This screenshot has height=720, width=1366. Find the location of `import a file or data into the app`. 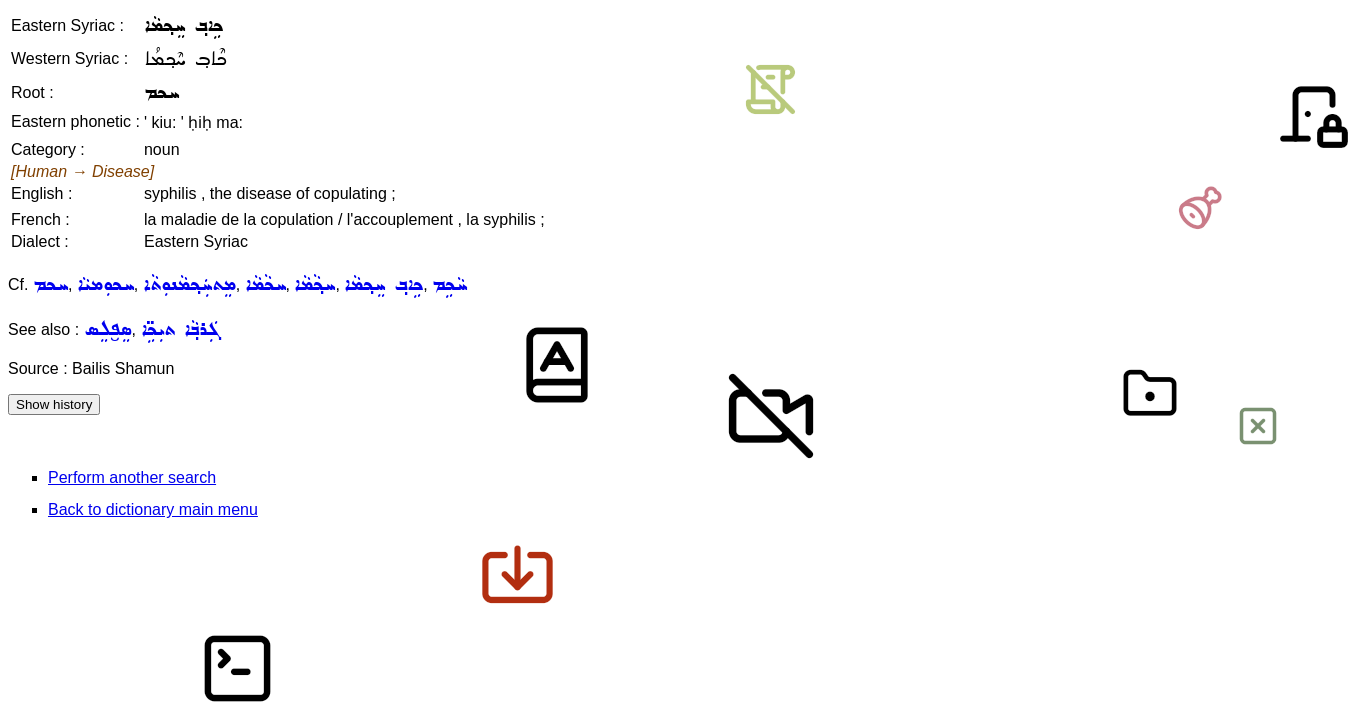

import a file or data into the app is located at coordinates (517, 577).